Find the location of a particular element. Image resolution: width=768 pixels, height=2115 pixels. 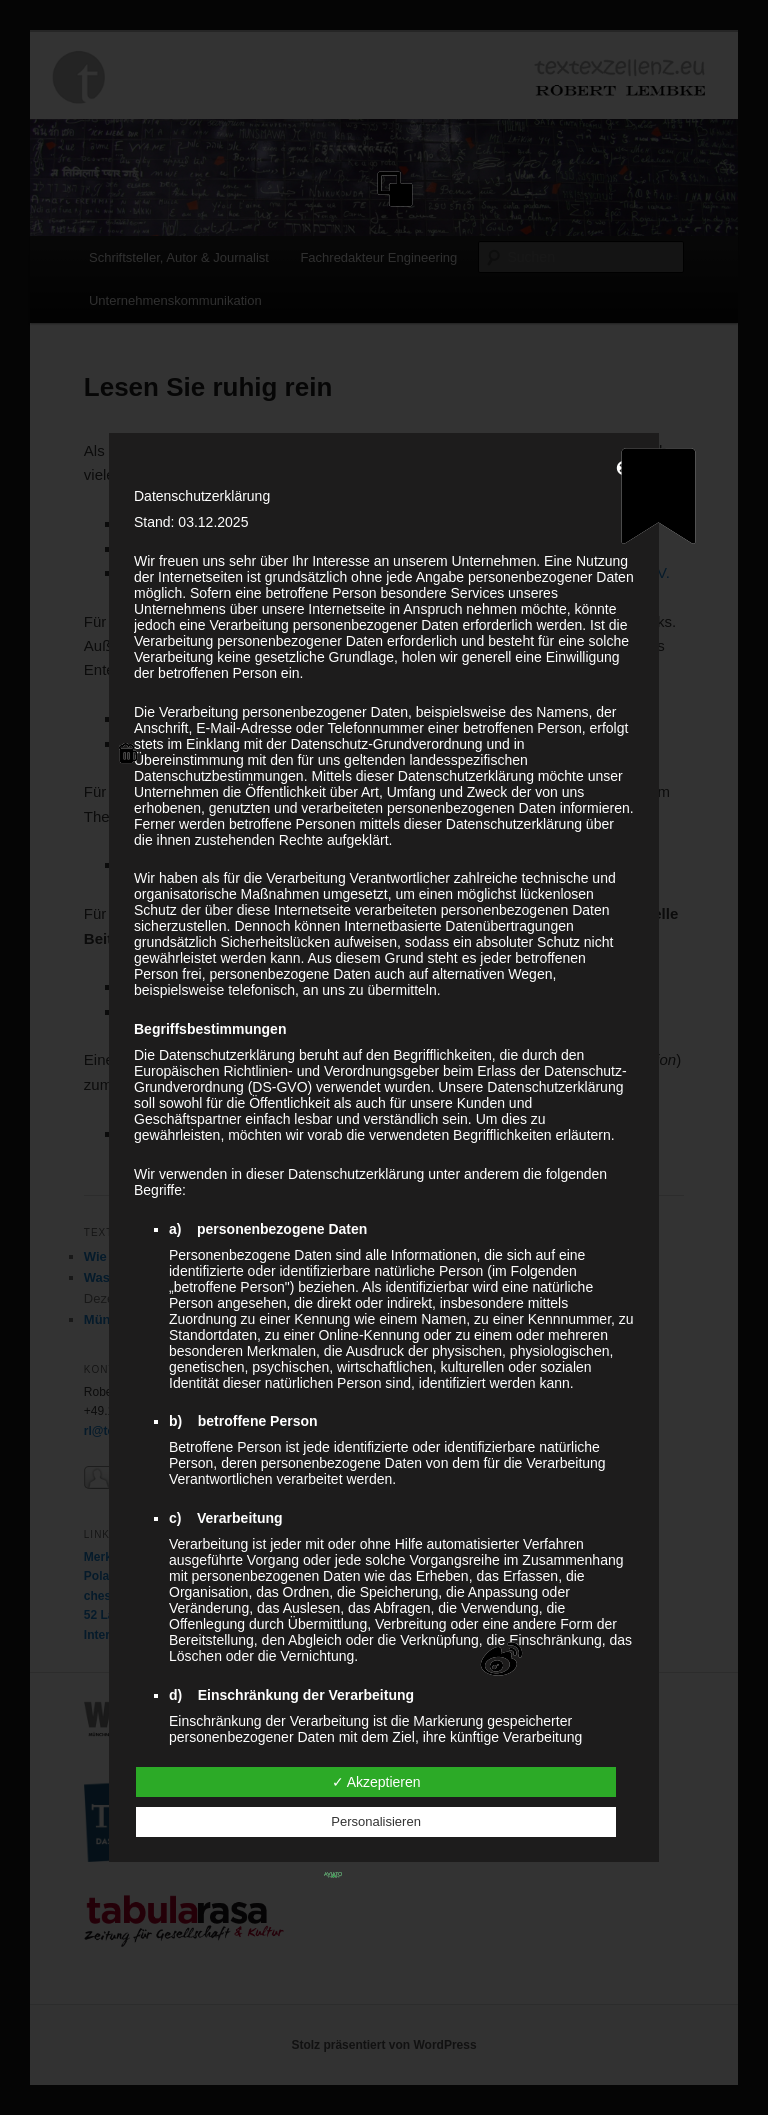

browse nearby bars or breweries is located at coordinates (128, 753).